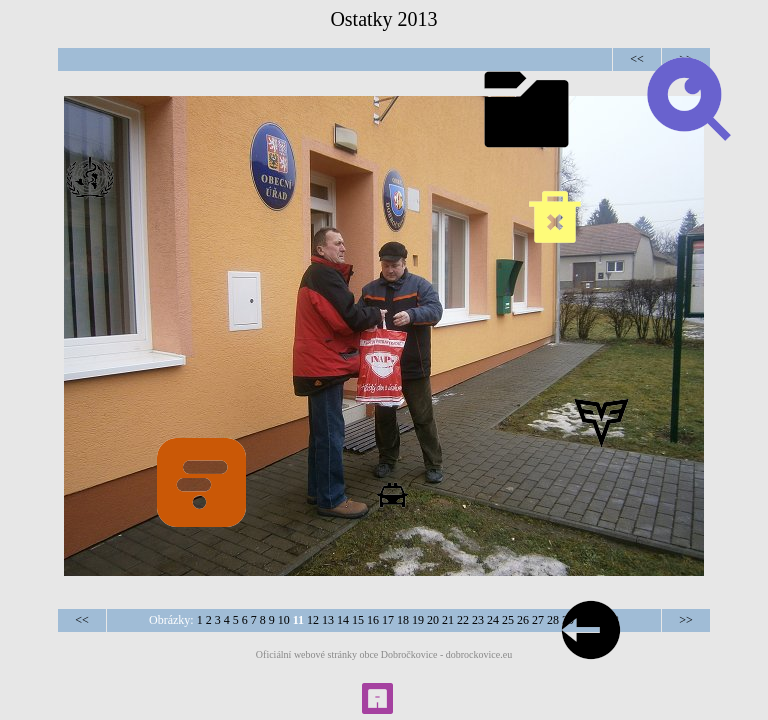 This screenshot has height=720, width=768. I want to click on world health organization official logo, so click(90, 178).